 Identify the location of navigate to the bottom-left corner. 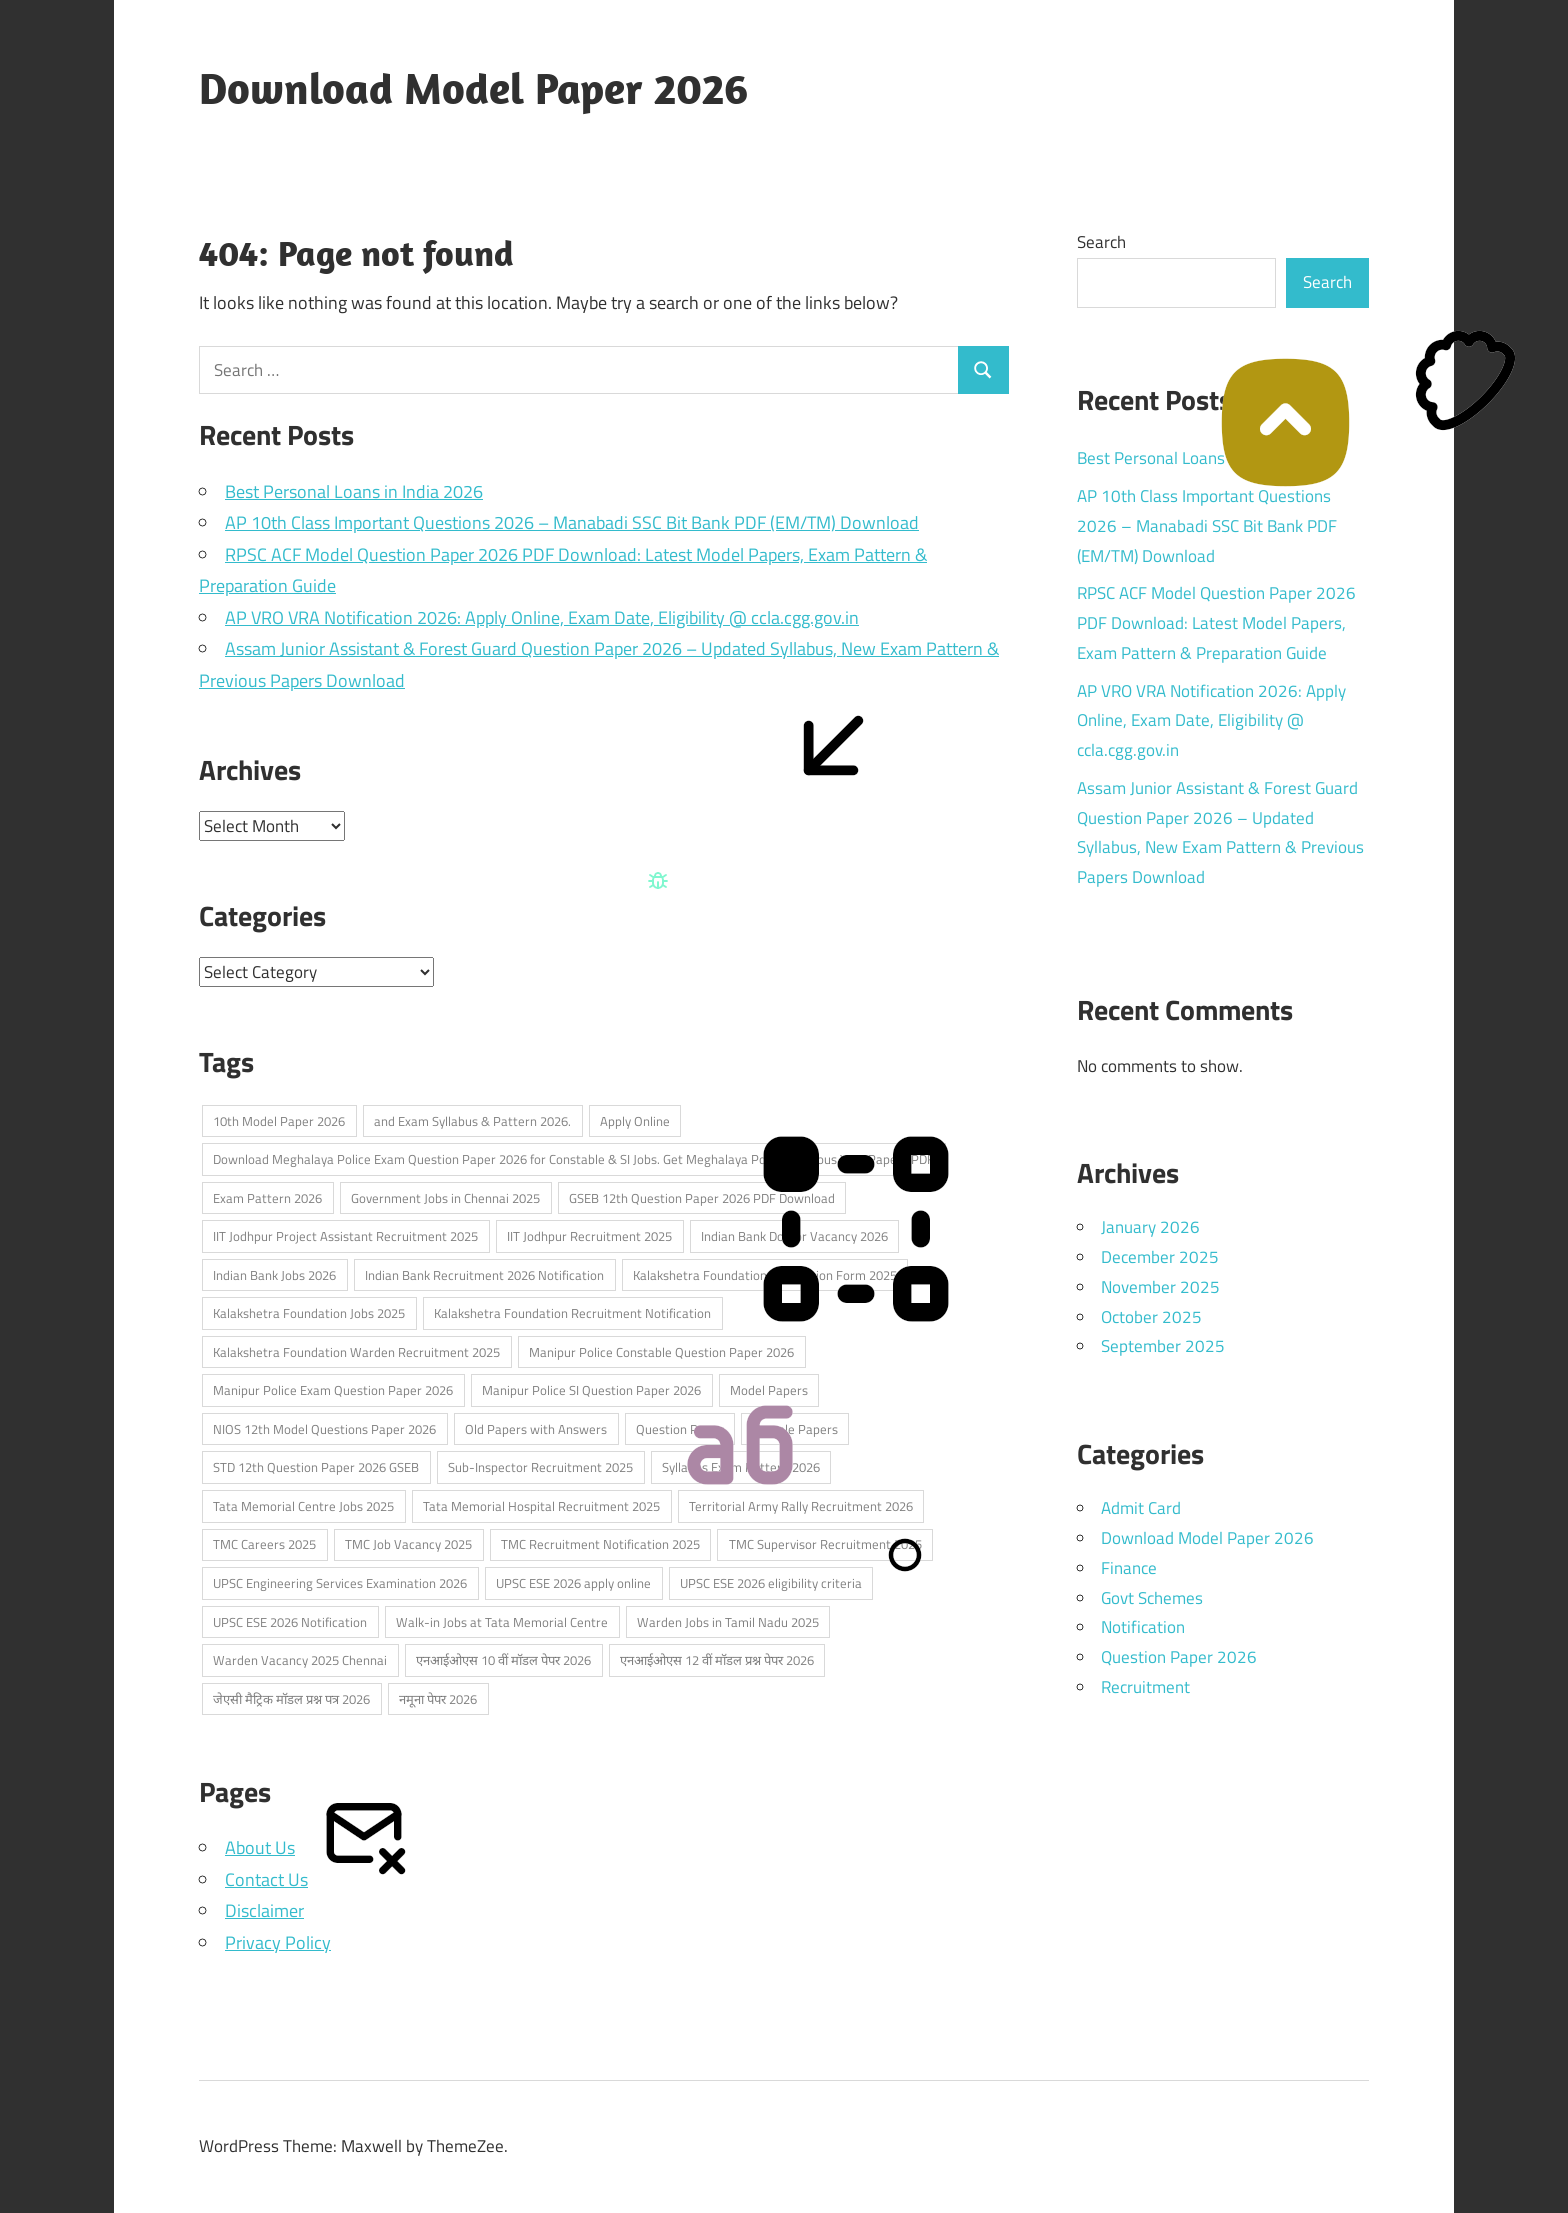
(833, 745).